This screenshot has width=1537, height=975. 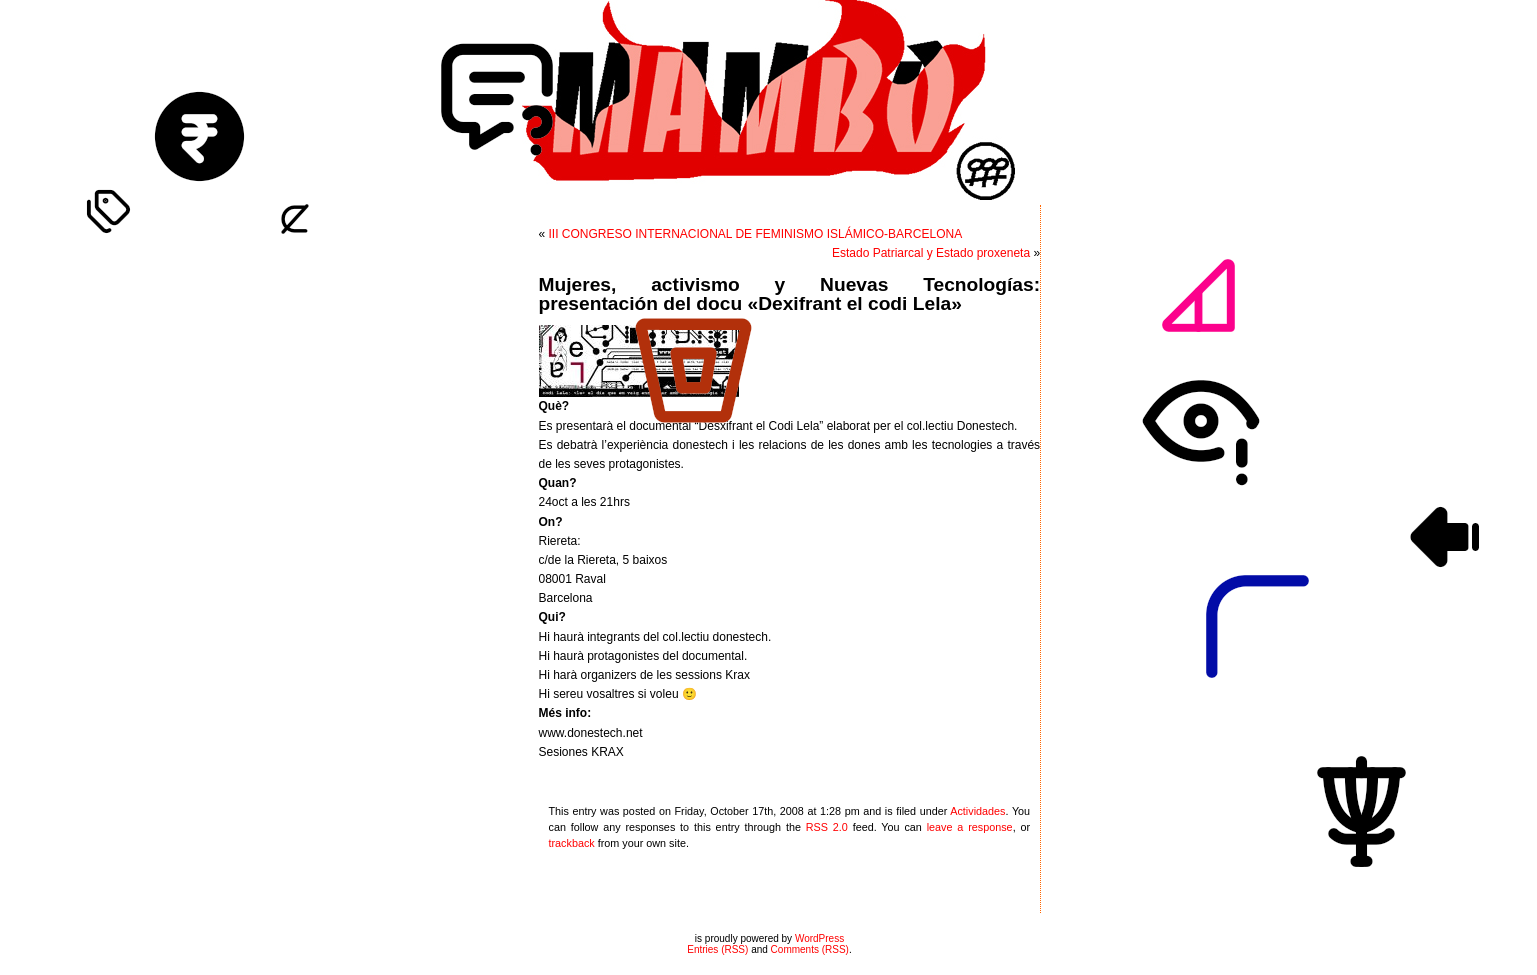 I want to click on manage tags or labels, so click(x=108, y=211).